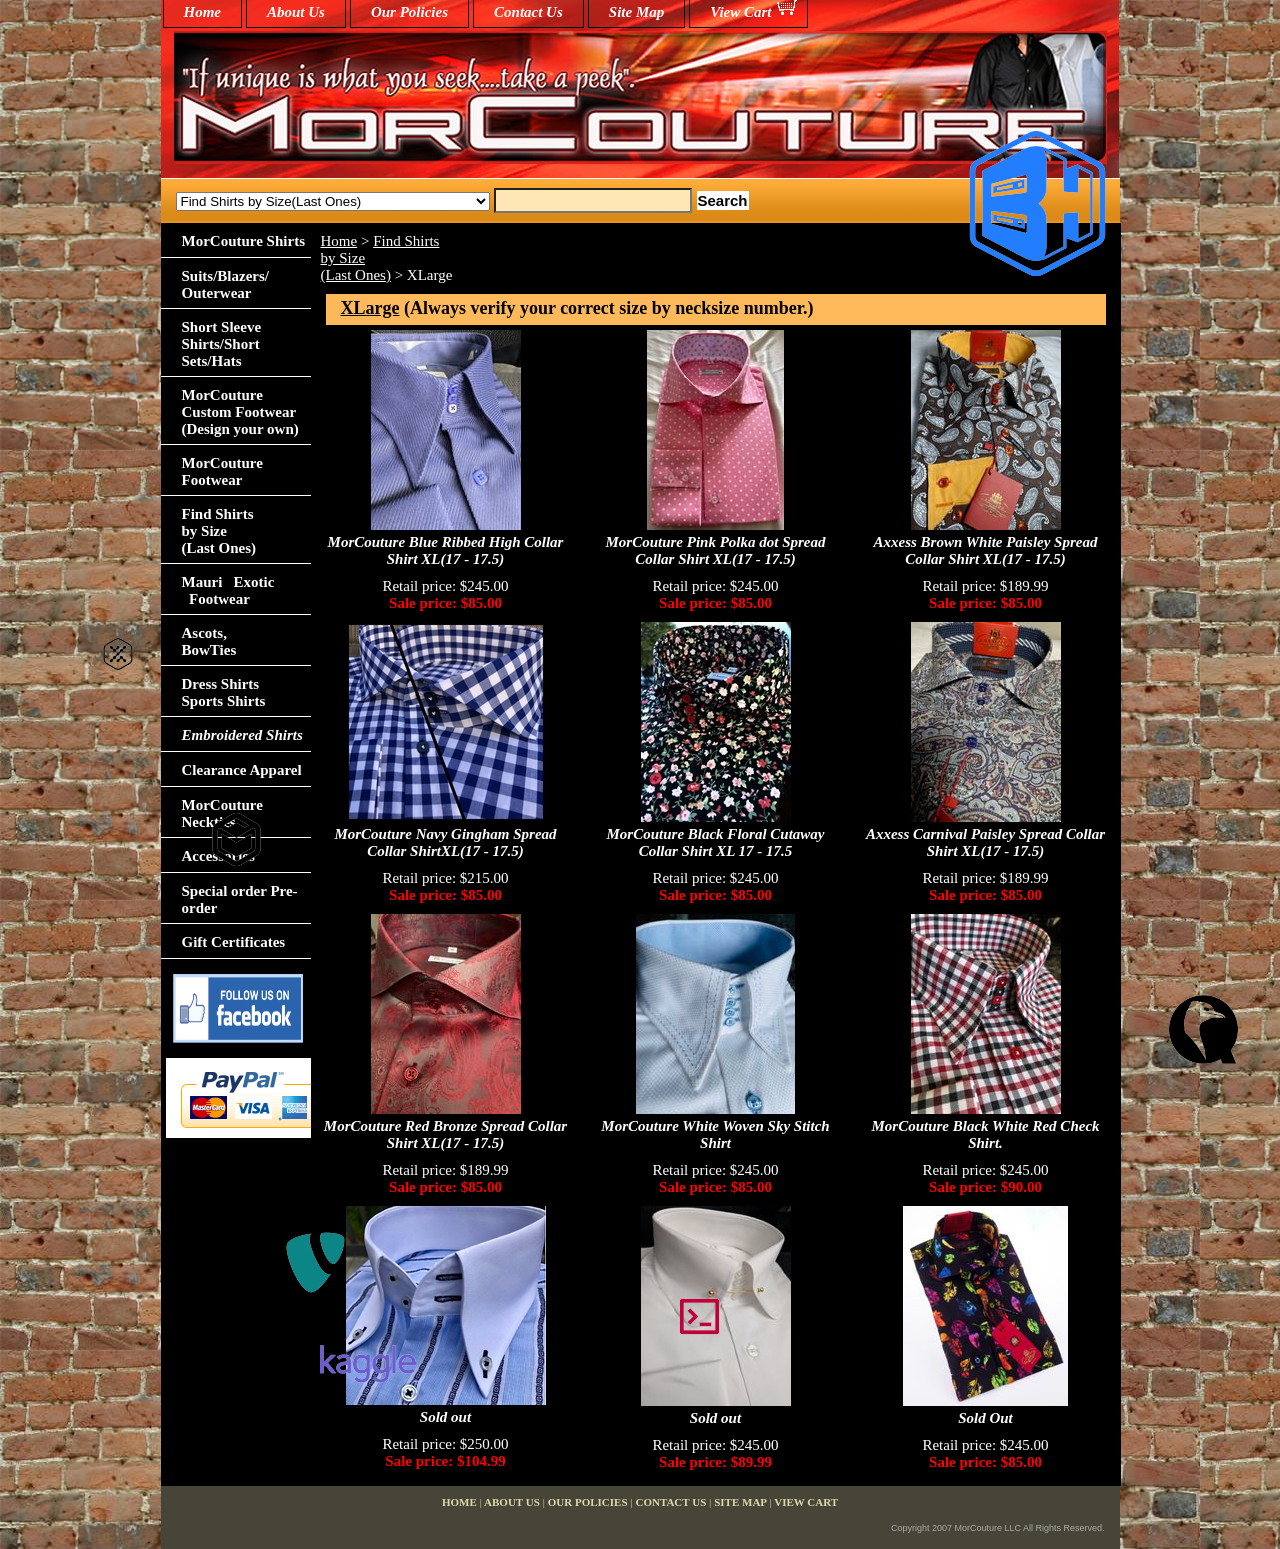  What do you see at coordinates (1037, 203) in the screenshot?
I see `visit bisecthosting website` at bounding box center [1037, 203].